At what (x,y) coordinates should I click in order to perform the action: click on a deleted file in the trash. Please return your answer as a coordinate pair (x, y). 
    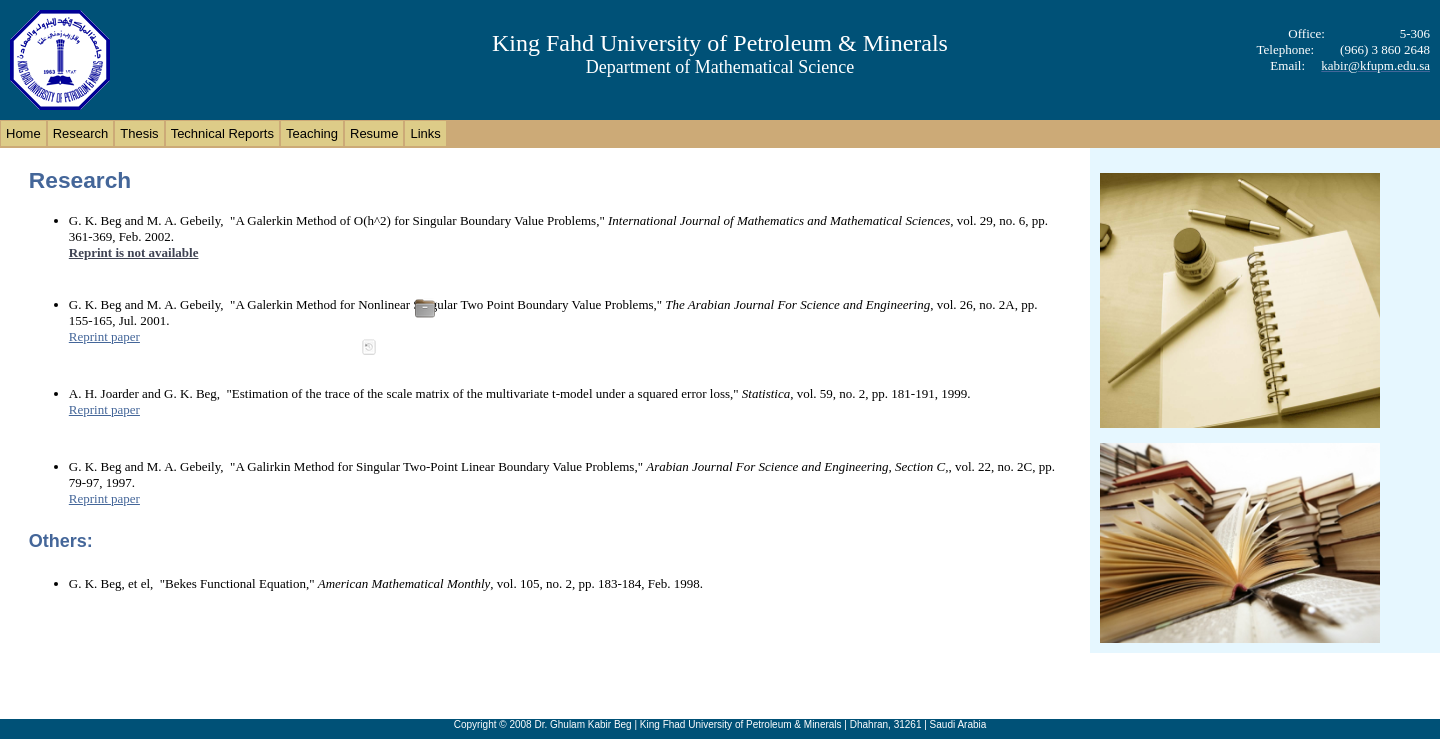
    Looking at the image, I should click on (369, 347).